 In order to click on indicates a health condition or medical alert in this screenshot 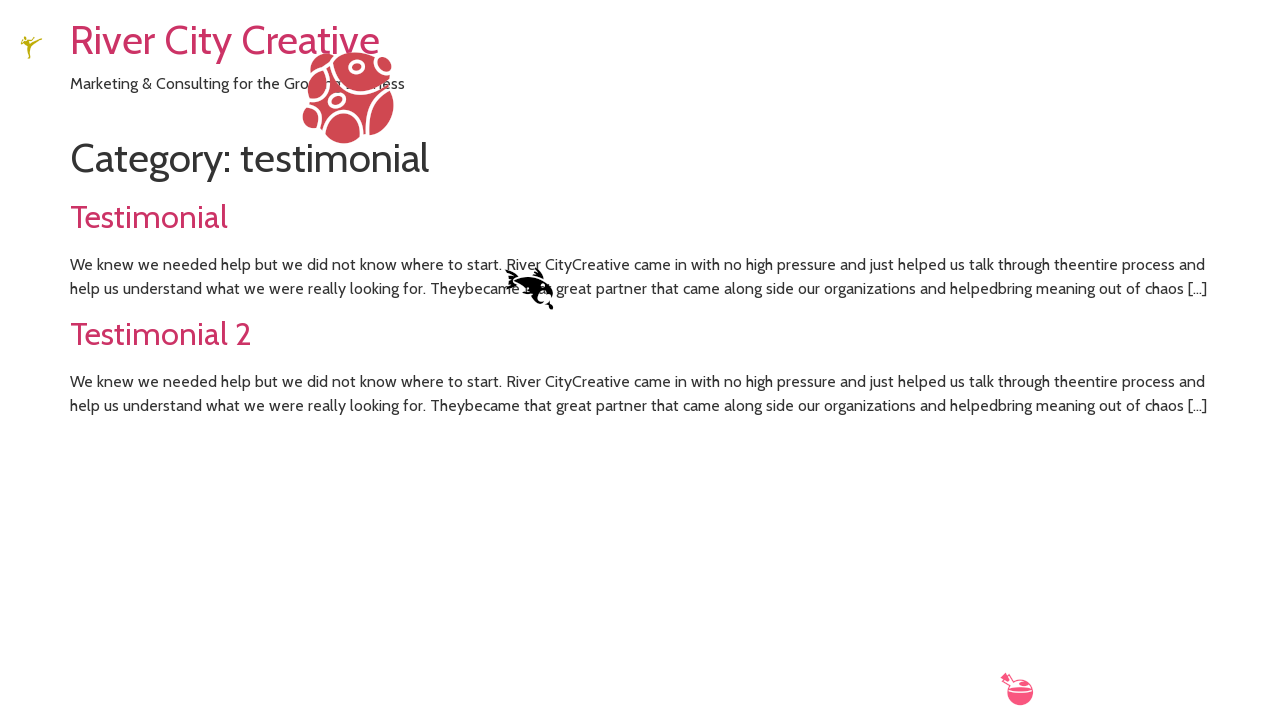, I will do `click(348, 98)`.